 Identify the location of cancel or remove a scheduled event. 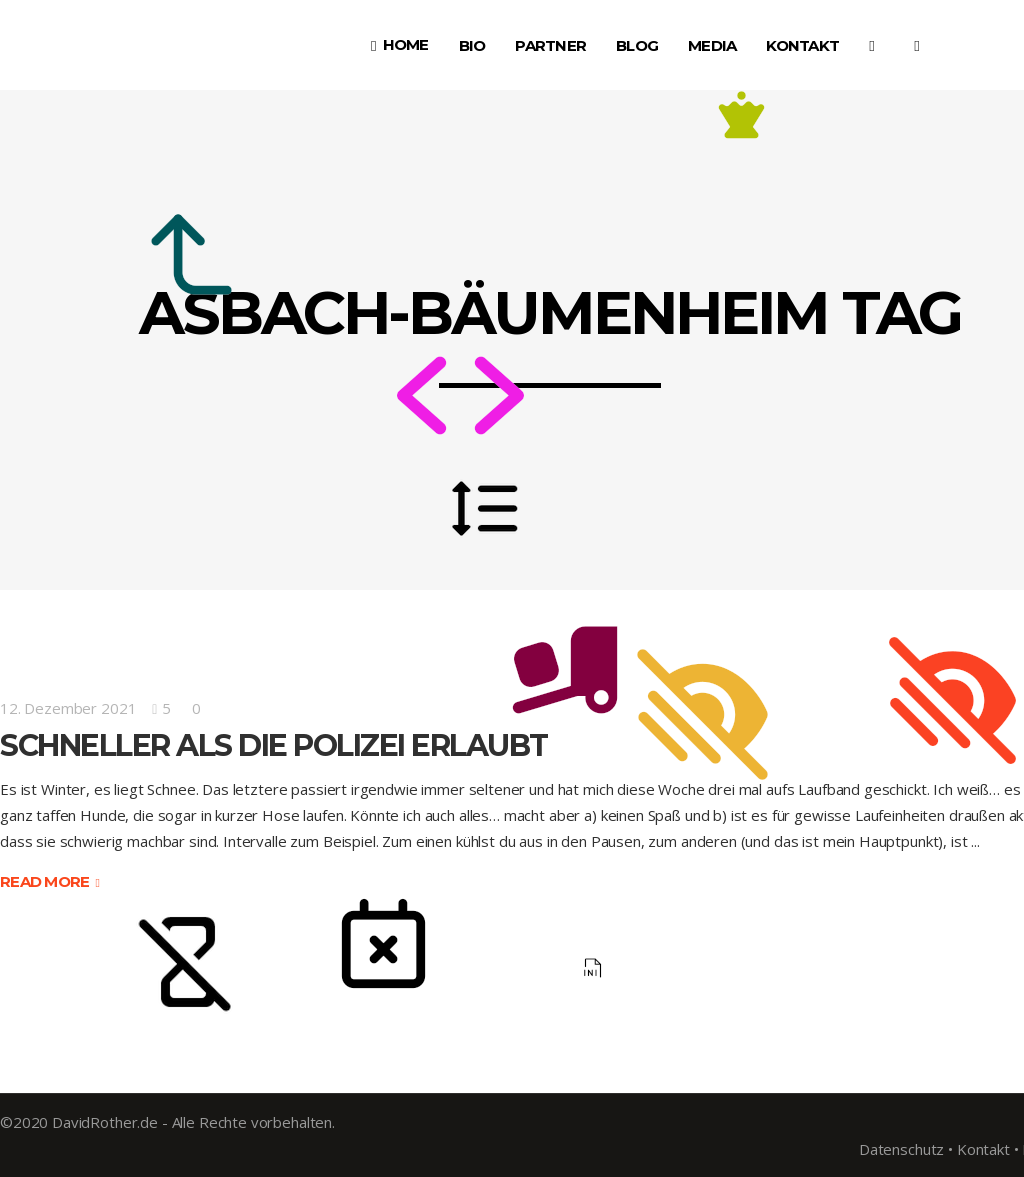
(383, 946).